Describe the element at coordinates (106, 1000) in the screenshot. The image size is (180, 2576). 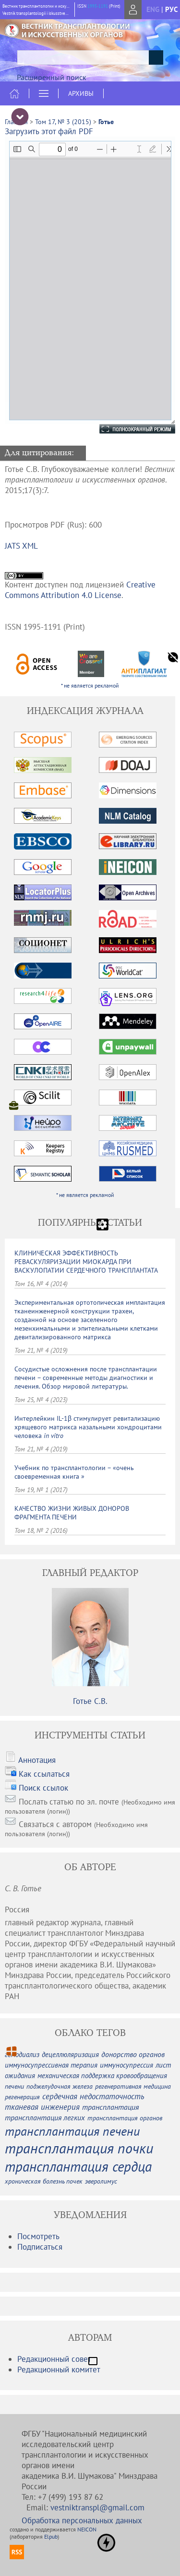
I see `indicates step 9 in a multi-step process` at that location.